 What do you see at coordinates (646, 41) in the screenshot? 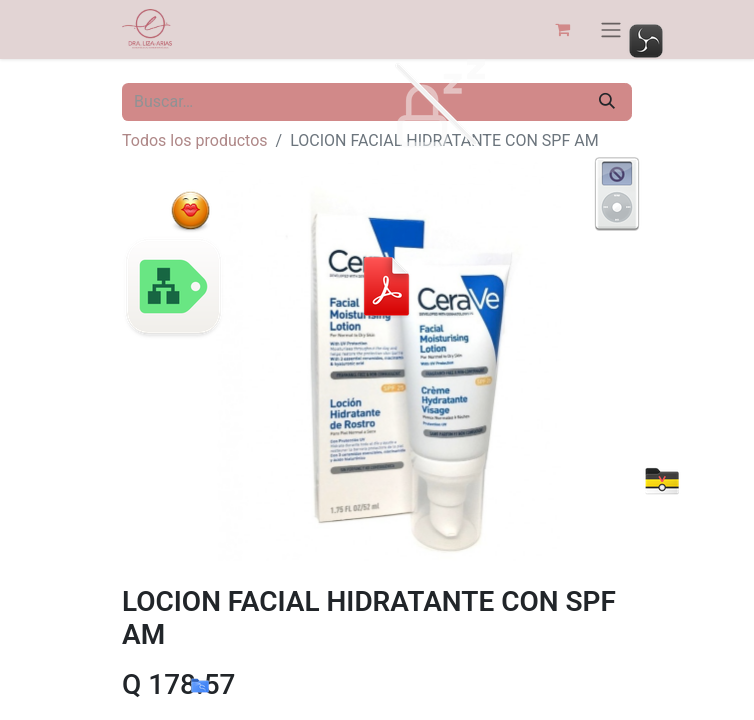
I see `open OBS Studio for screen recording and streaming` at bounding box center [646, 41].